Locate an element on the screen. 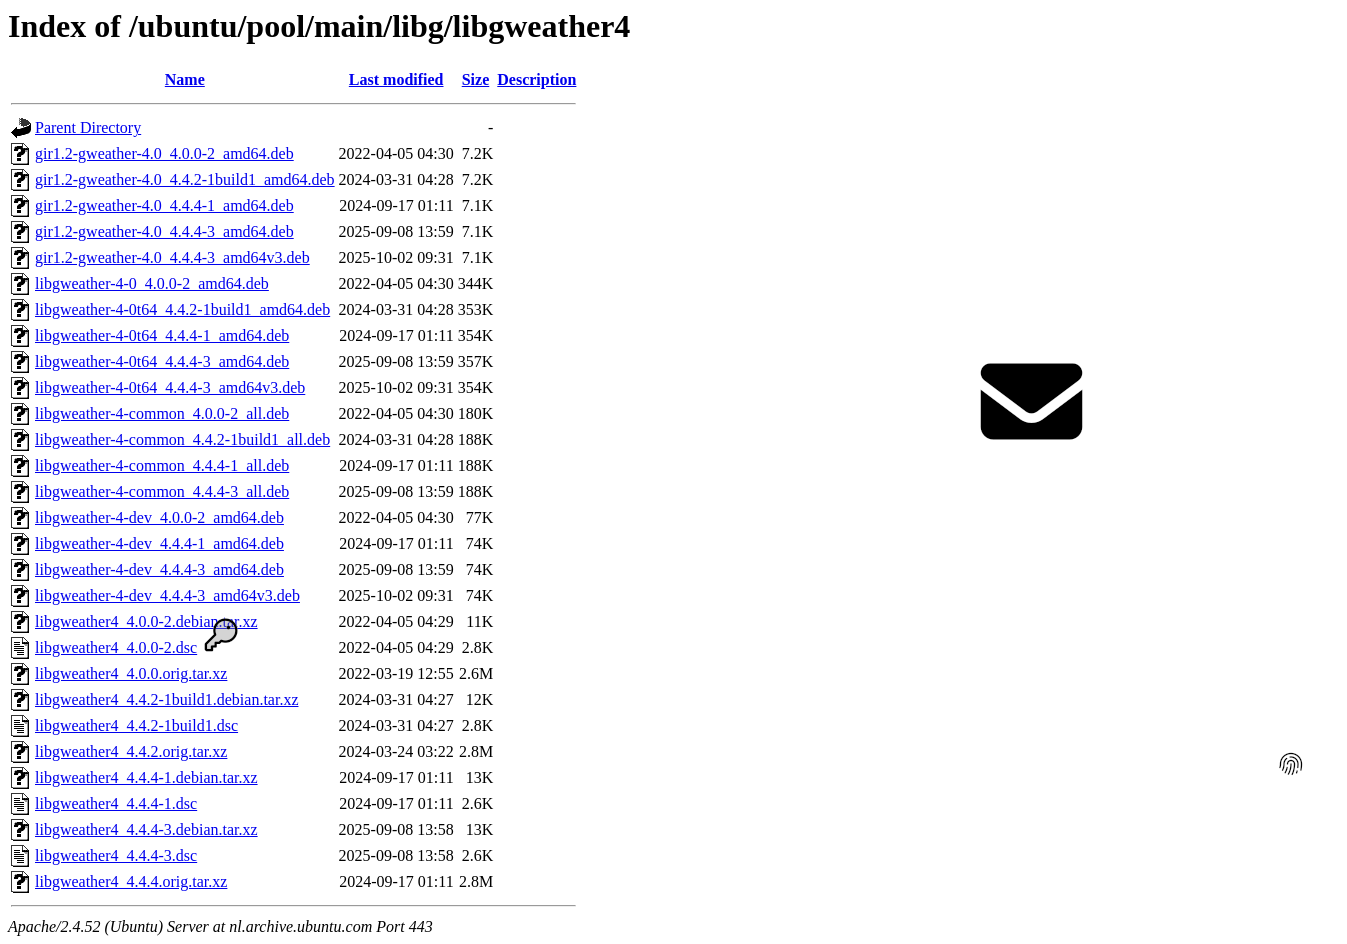 The height and width of the screenshot is (944, 1347). authenticate with biometric fingerprint is located at coordinates (1291, 764).